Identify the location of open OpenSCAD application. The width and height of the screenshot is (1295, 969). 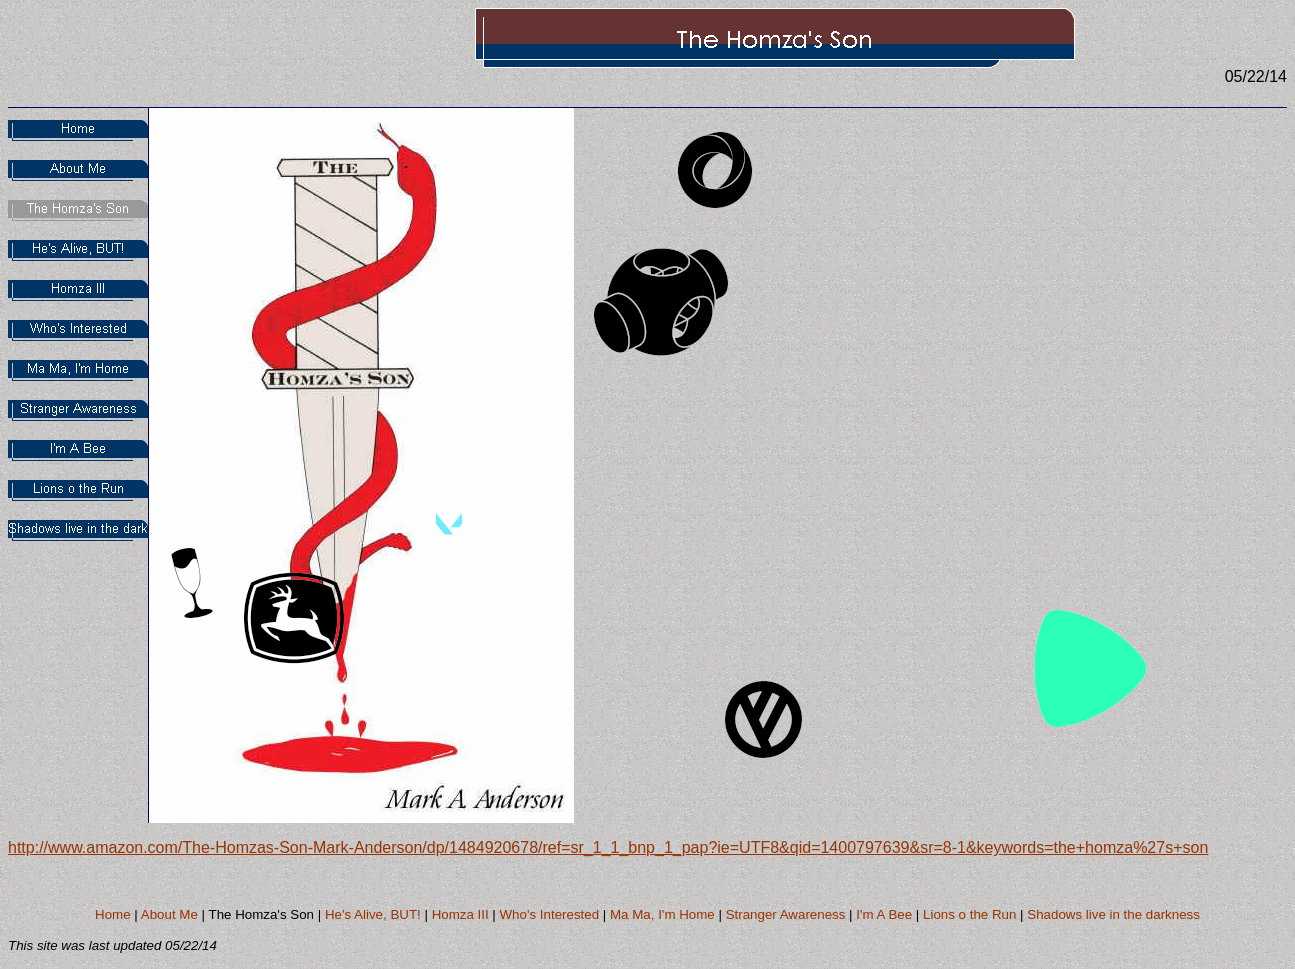
(661, 302).